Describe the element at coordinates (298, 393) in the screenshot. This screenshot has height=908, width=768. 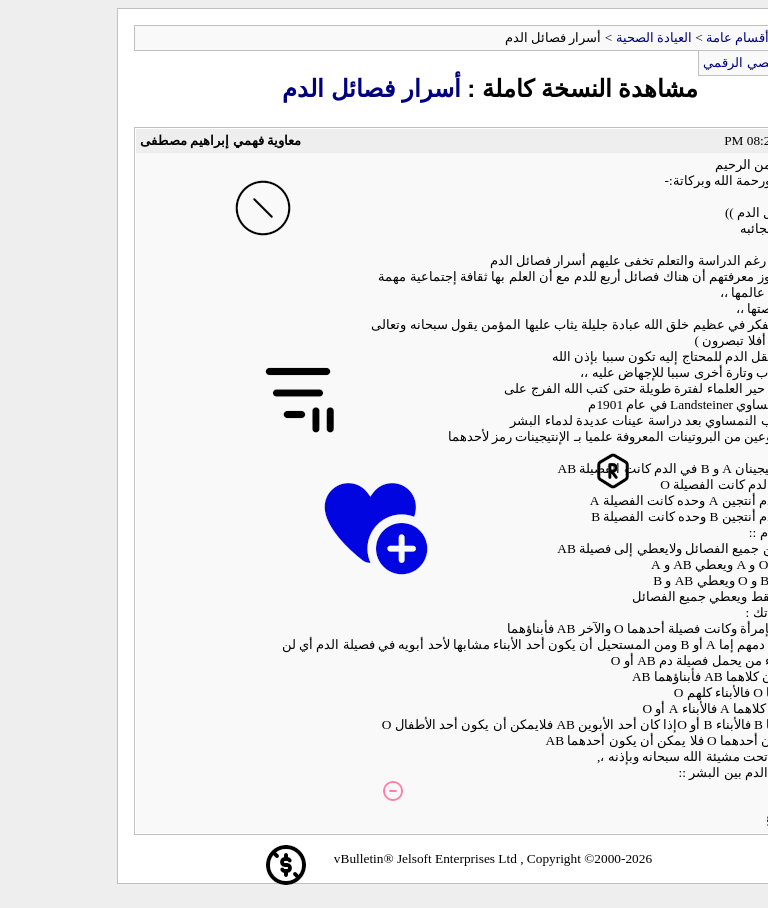
I see `pause active filter operation` at that location.